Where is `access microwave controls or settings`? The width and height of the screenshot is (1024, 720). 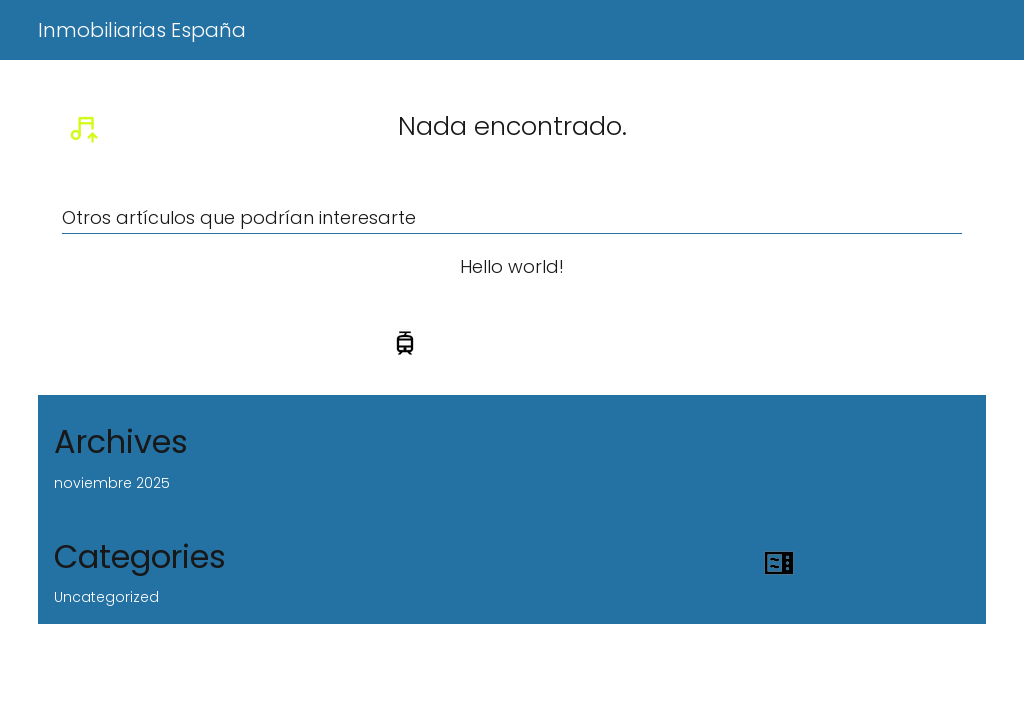
access microwave controls or settings is located at coordinates (779, 563).